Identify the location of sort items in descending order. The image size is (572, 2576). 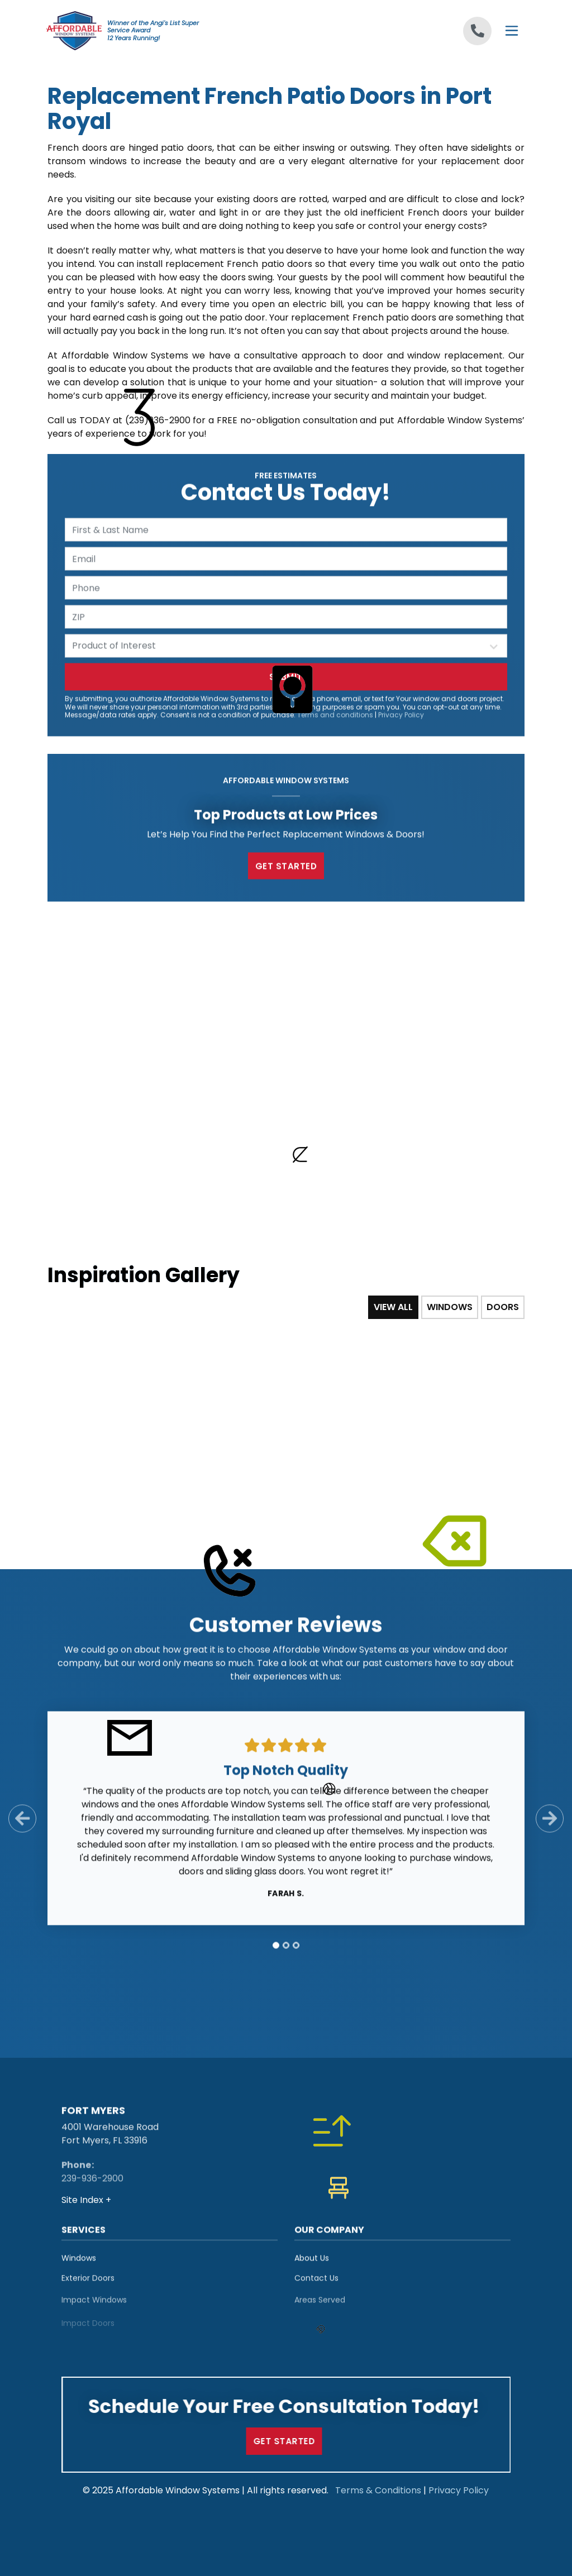
(330, 2132).